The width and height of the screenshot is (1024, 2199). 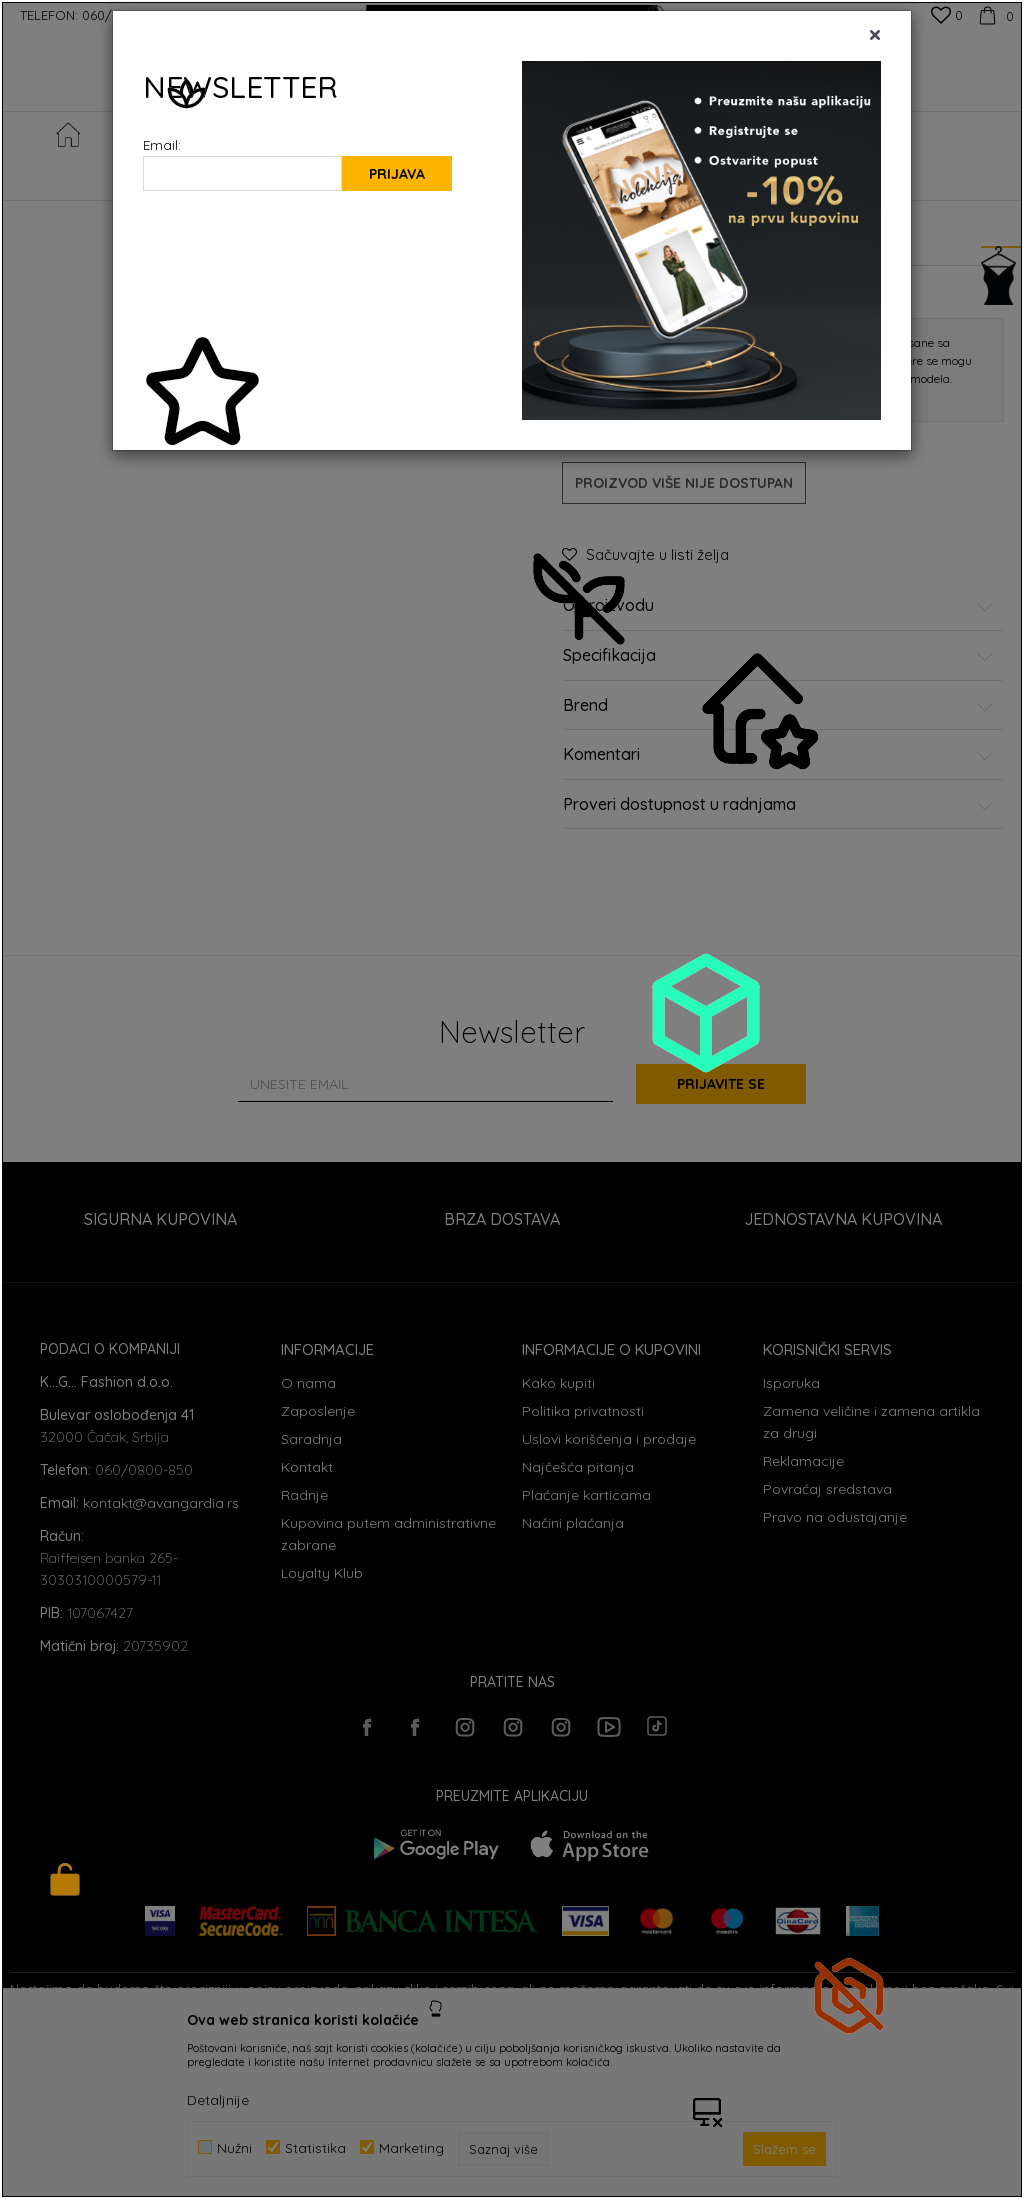 I want to click on mark a location as favorite, so click(x=757, y=708).